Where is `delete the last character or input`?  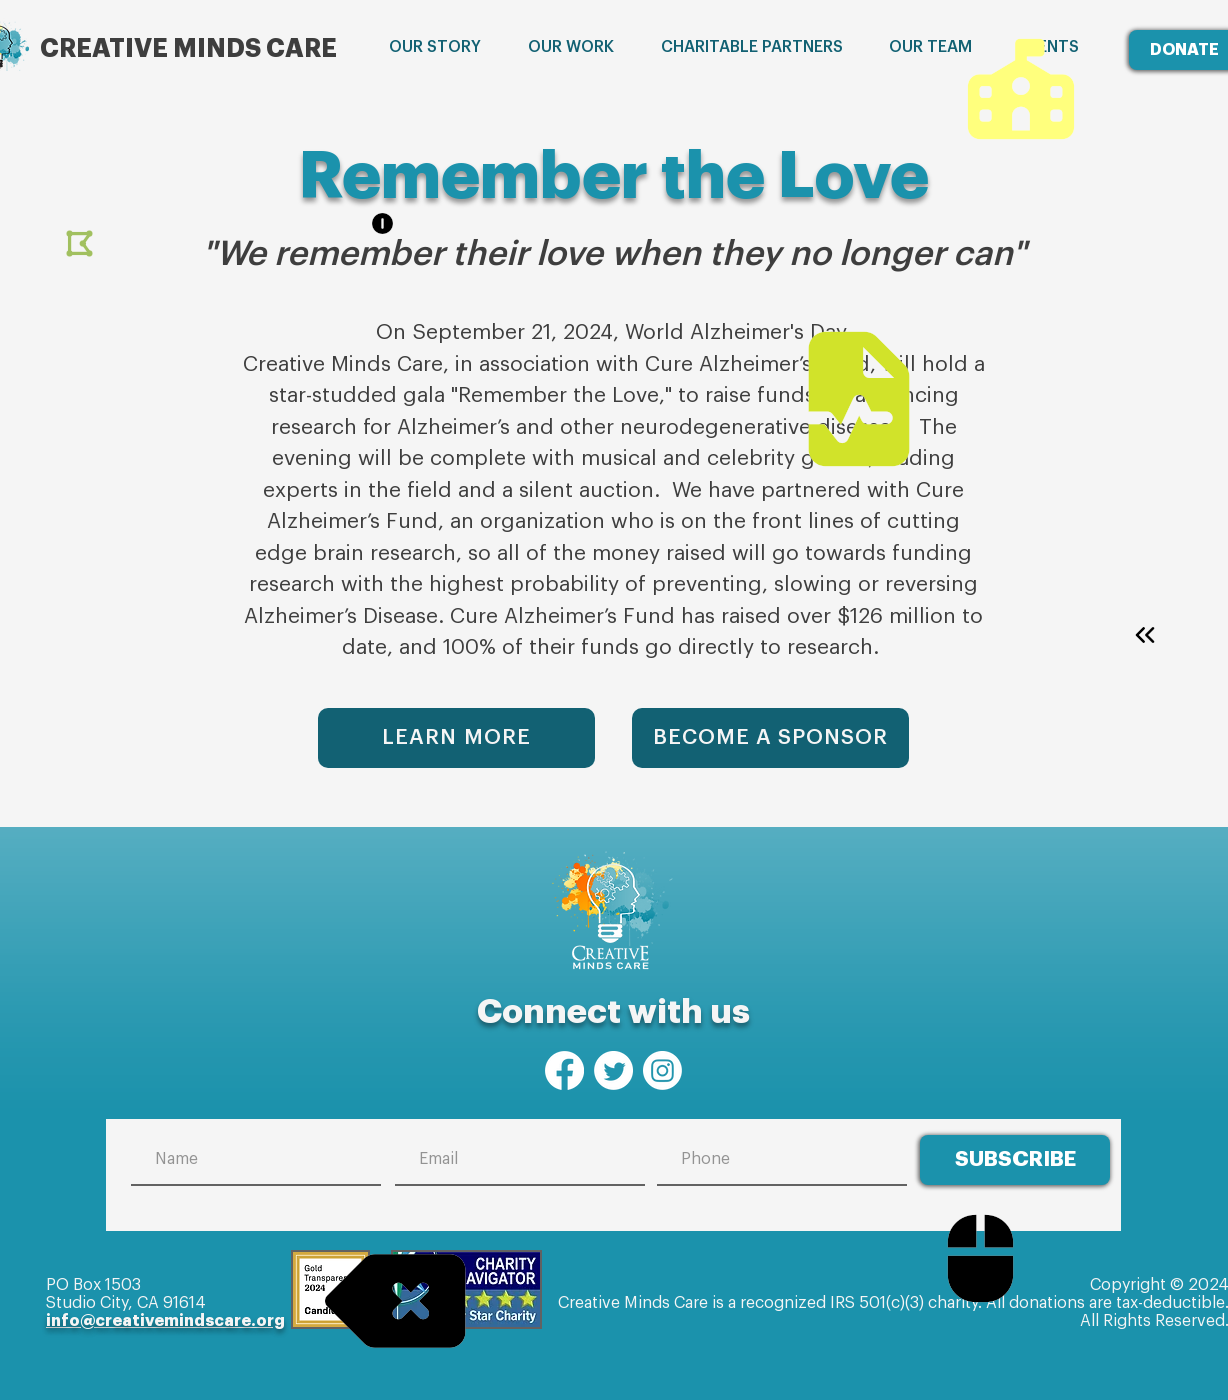
delete the last character or input is located at coordinates (403, 1301).